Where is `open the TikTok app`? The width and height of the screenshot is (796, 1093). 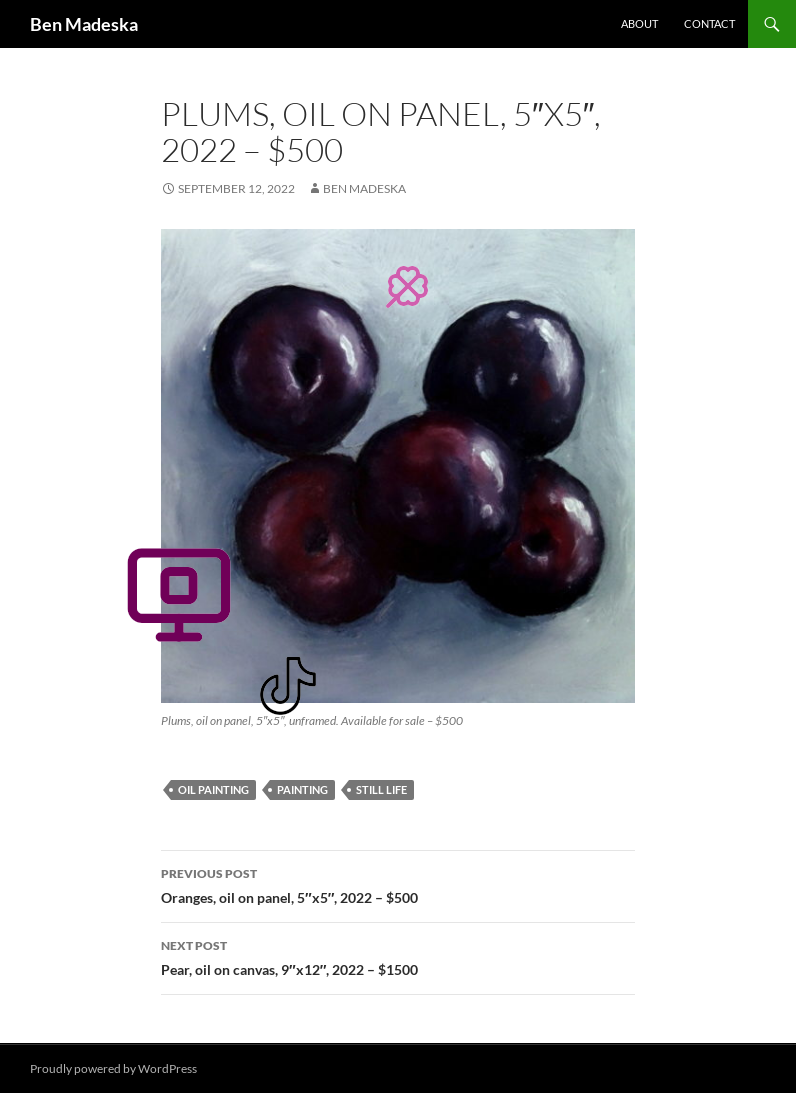 open the TikTok app is located at coordinates (288, 687).